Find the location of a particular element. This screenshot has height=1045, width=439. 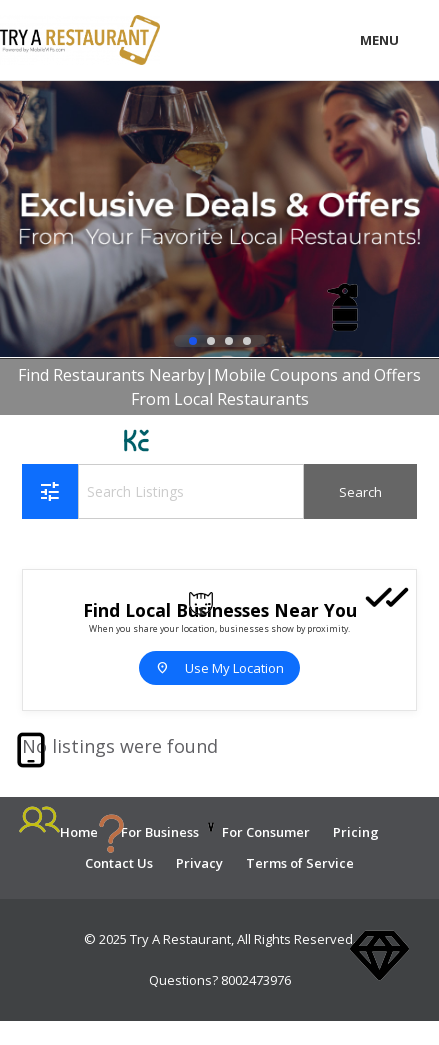

open sketch design app is located at coordinates (379, 954).